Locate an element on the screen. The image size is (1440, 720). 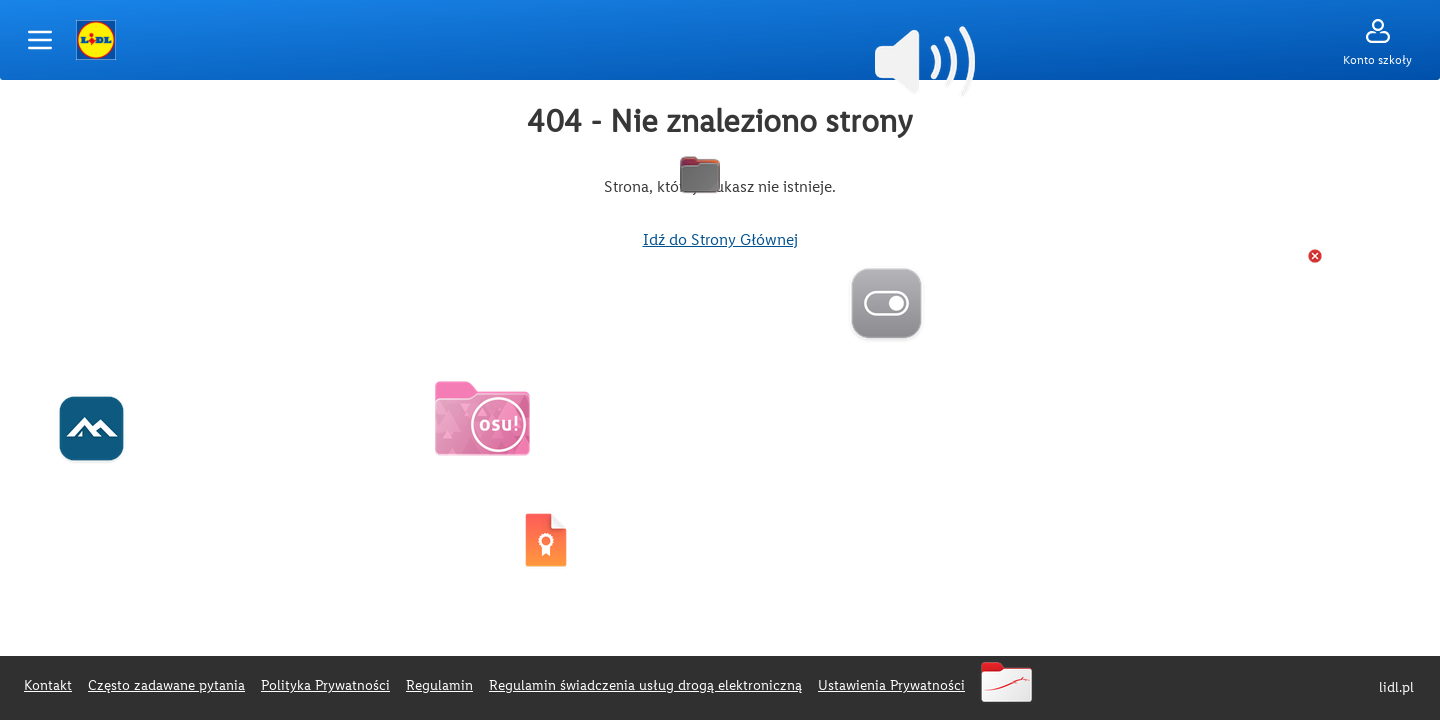
open your osu! game files folder is located at coordinates (482, 421).